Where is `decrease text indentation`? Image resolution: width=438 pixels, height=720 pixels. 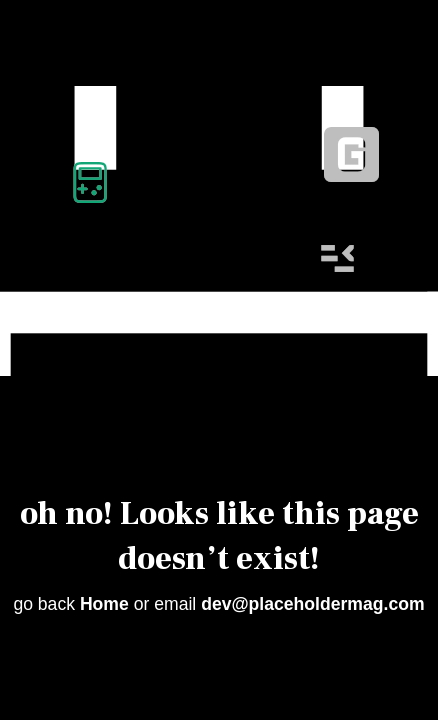 decrease text indentation is located at coordinates (337, 258).